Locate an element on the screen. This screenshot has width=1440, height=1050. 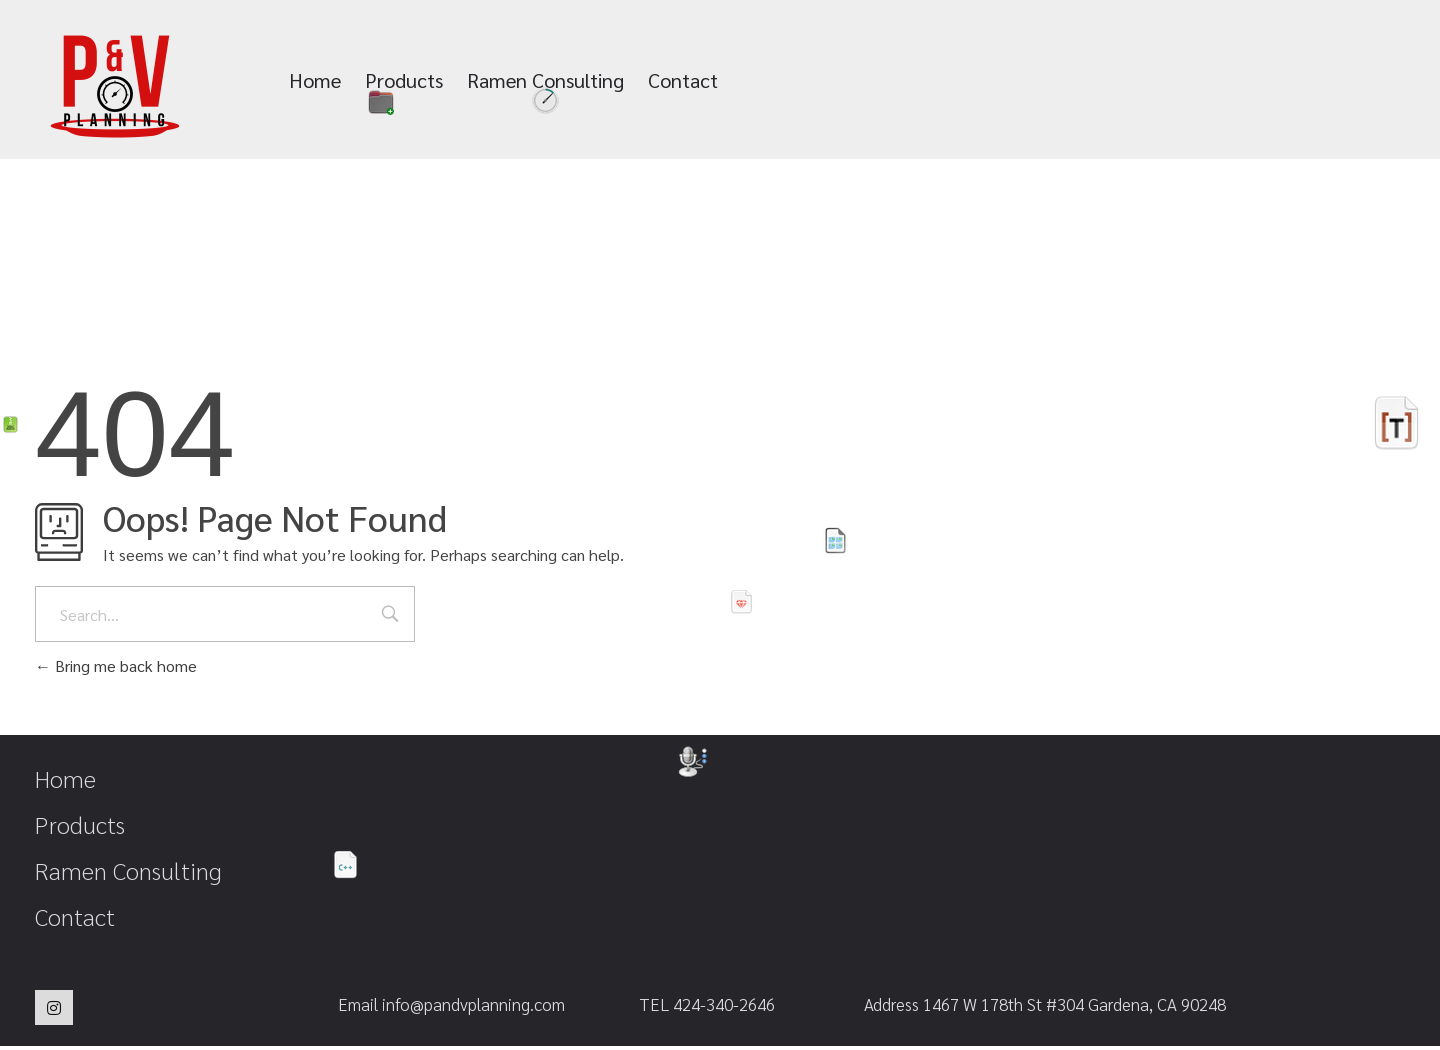
libreoffice master document file type is located at coordinates (835, 540).